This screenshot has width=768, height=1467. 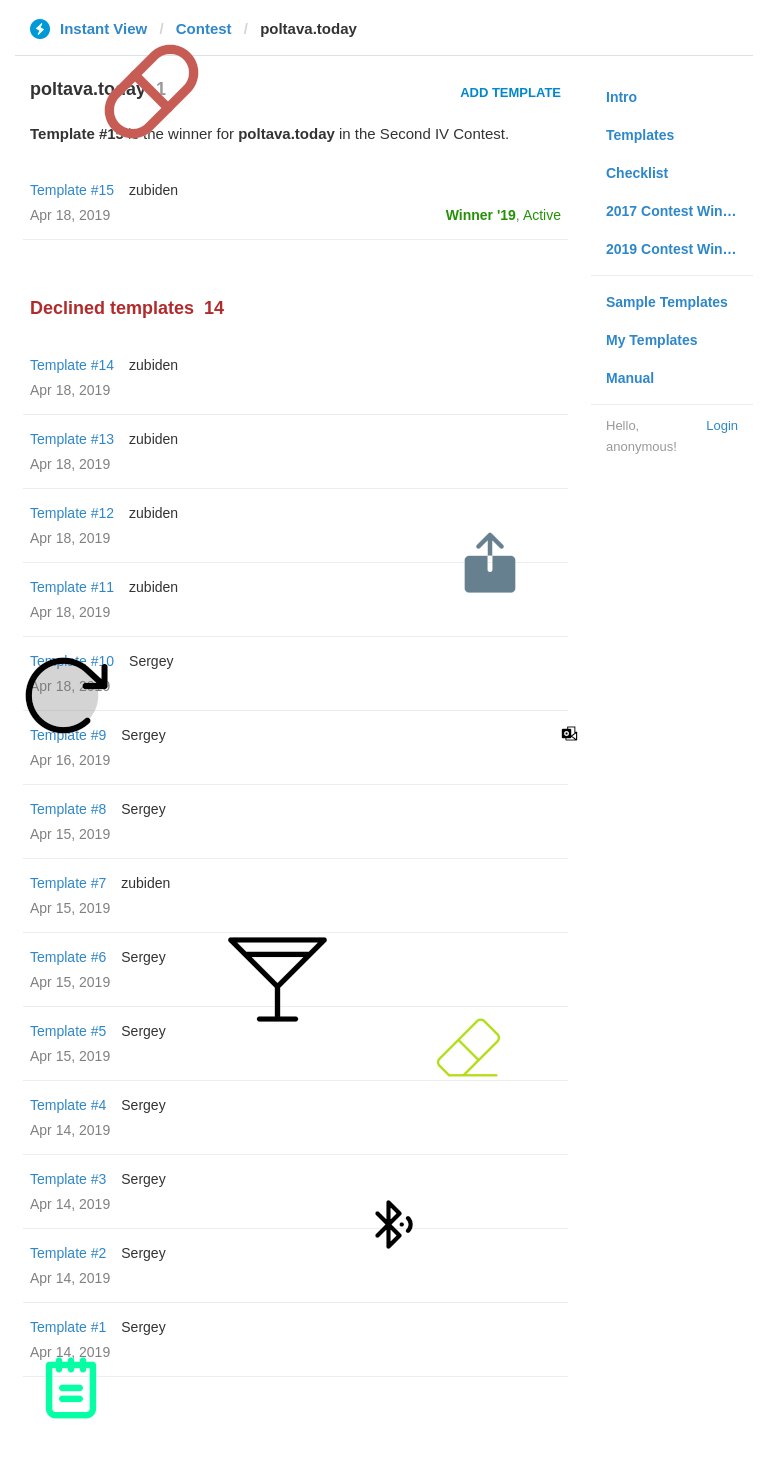 What do you see at coordinates (277, 979) in the screenshot?
I see `browse bar or cocktail menu` at bounding box center [277, 979].